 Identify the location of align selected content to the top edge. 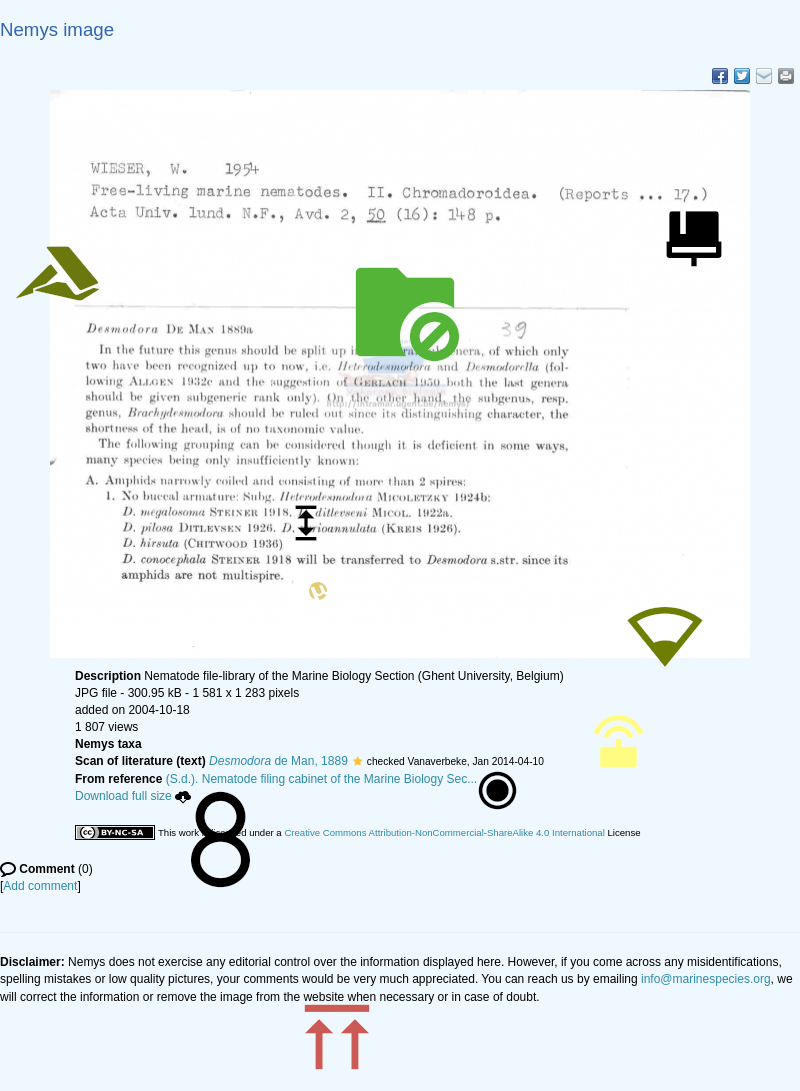
(337, 1037).